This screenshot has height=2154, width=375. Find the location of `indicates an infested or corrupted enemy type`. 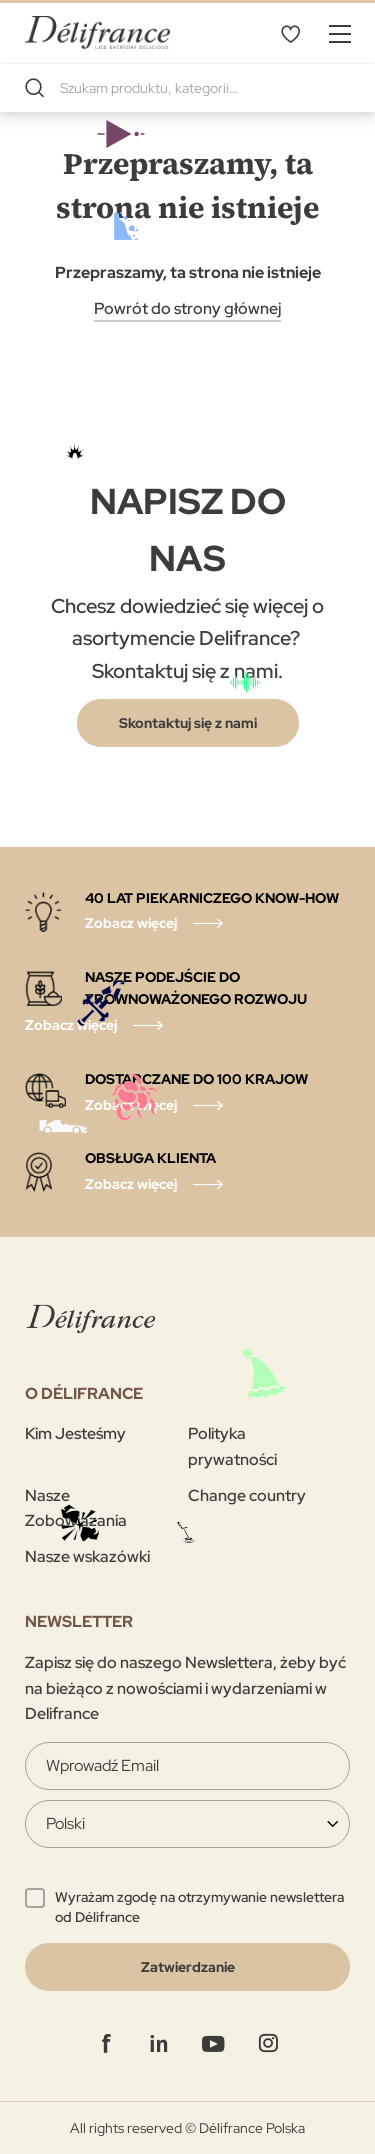

indicates an infested or corrupted enemy type is located at coordinates (134, 1097).